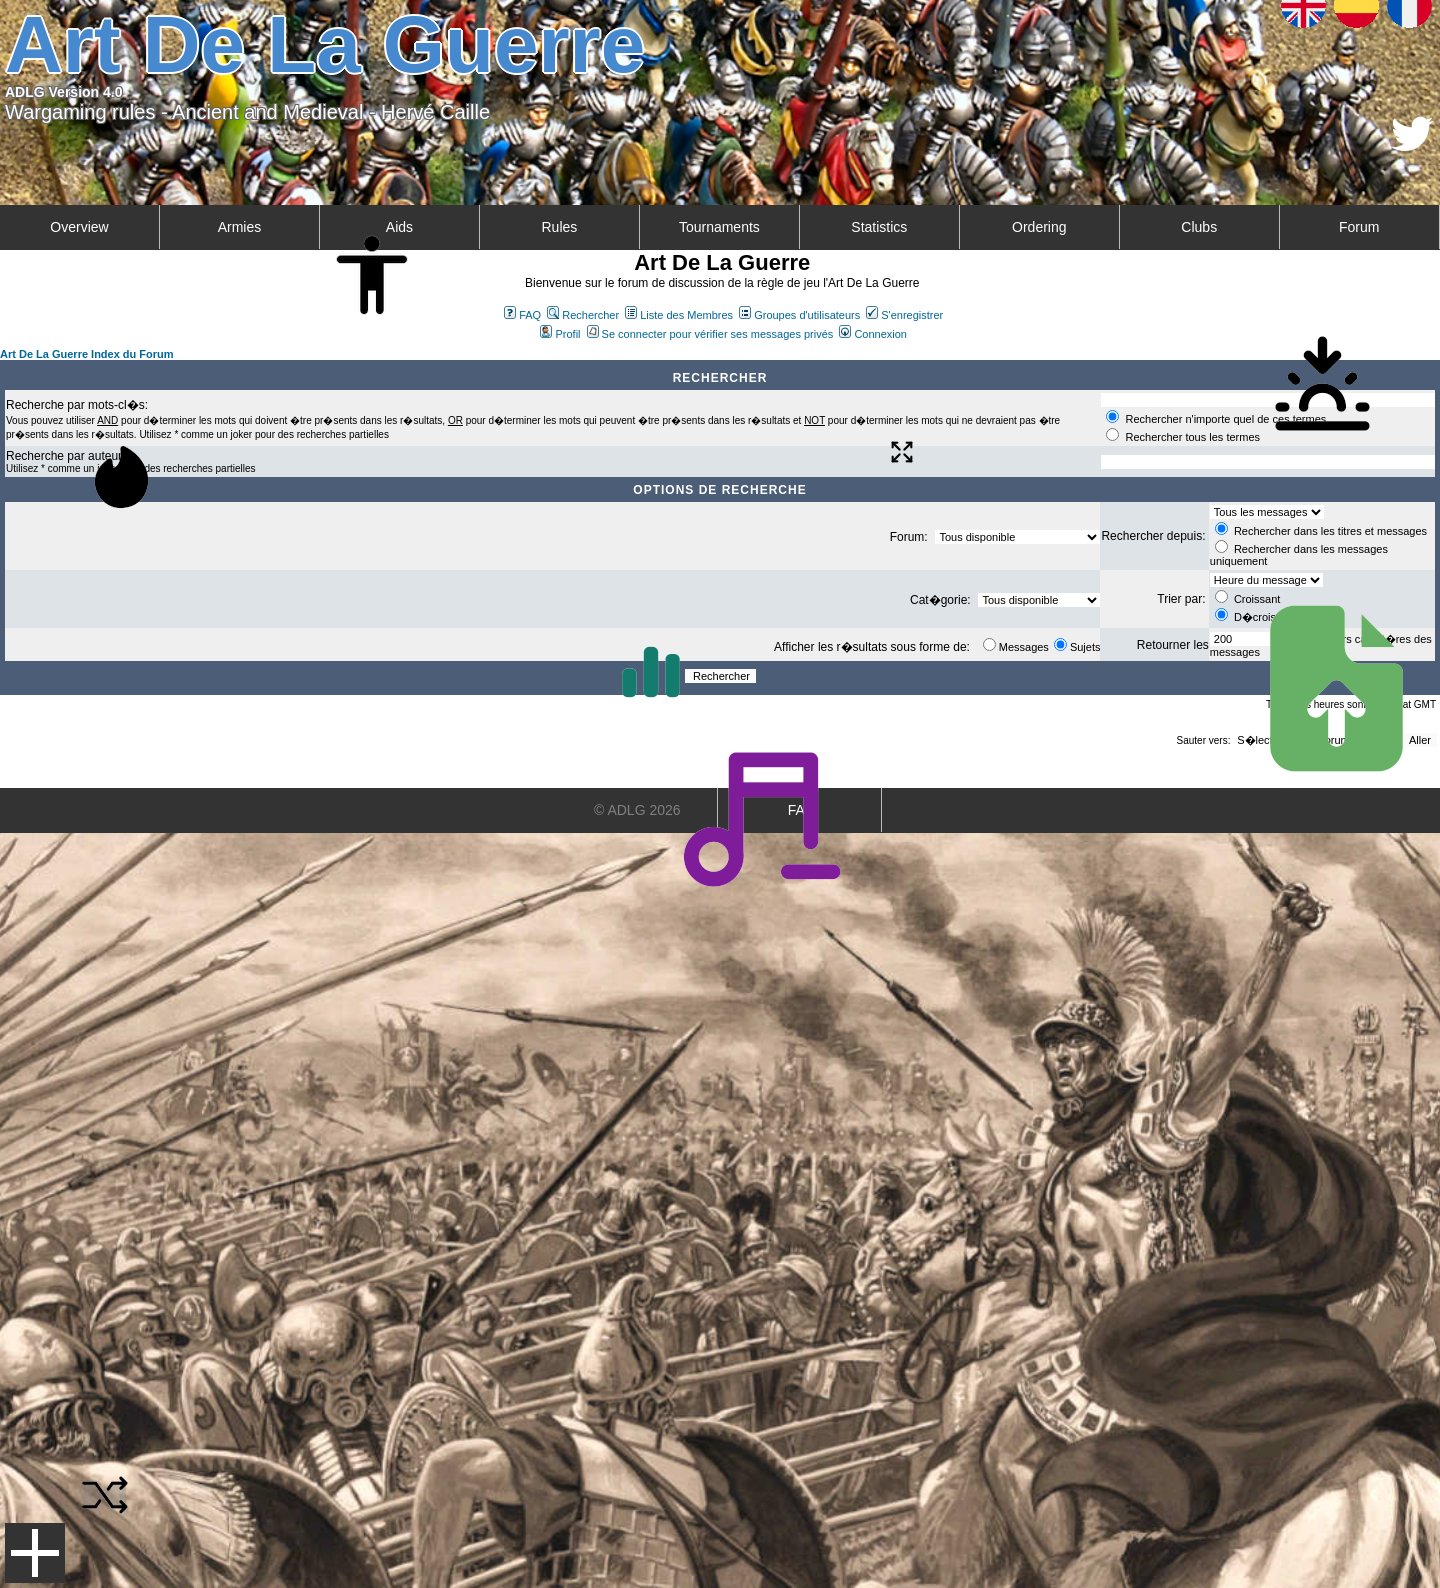  Describe the element at coordinates (104, 1495) in the screenshot. I see `shuffle or randomize playback order` at that location.